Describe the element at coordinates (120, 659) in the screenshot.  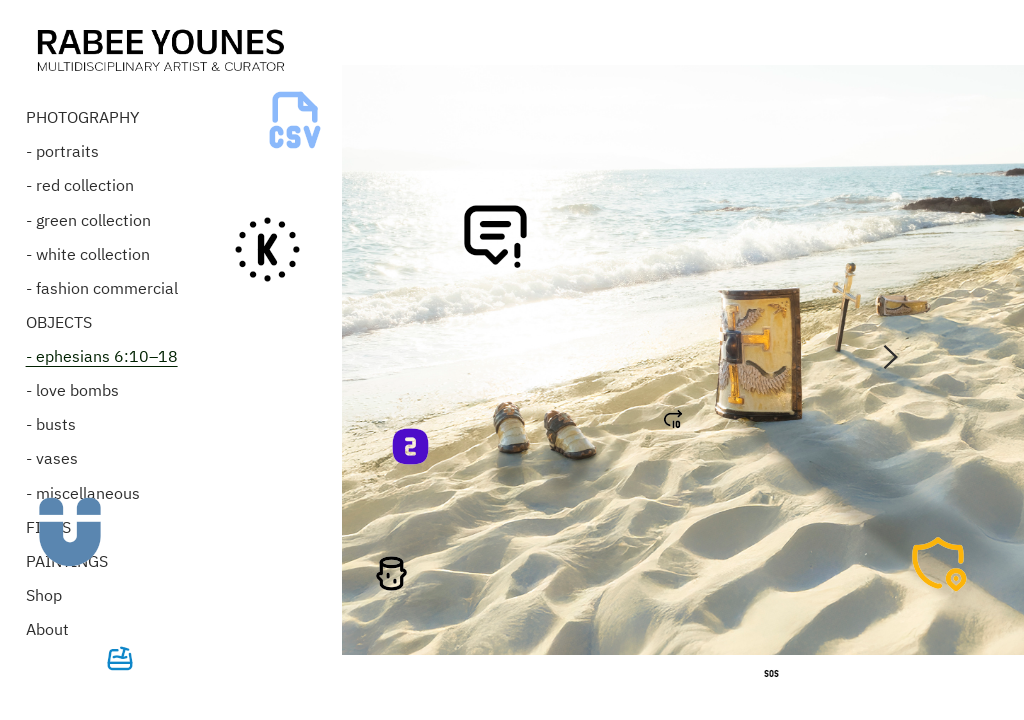
I see `access sandbox or testing environment` at that location.